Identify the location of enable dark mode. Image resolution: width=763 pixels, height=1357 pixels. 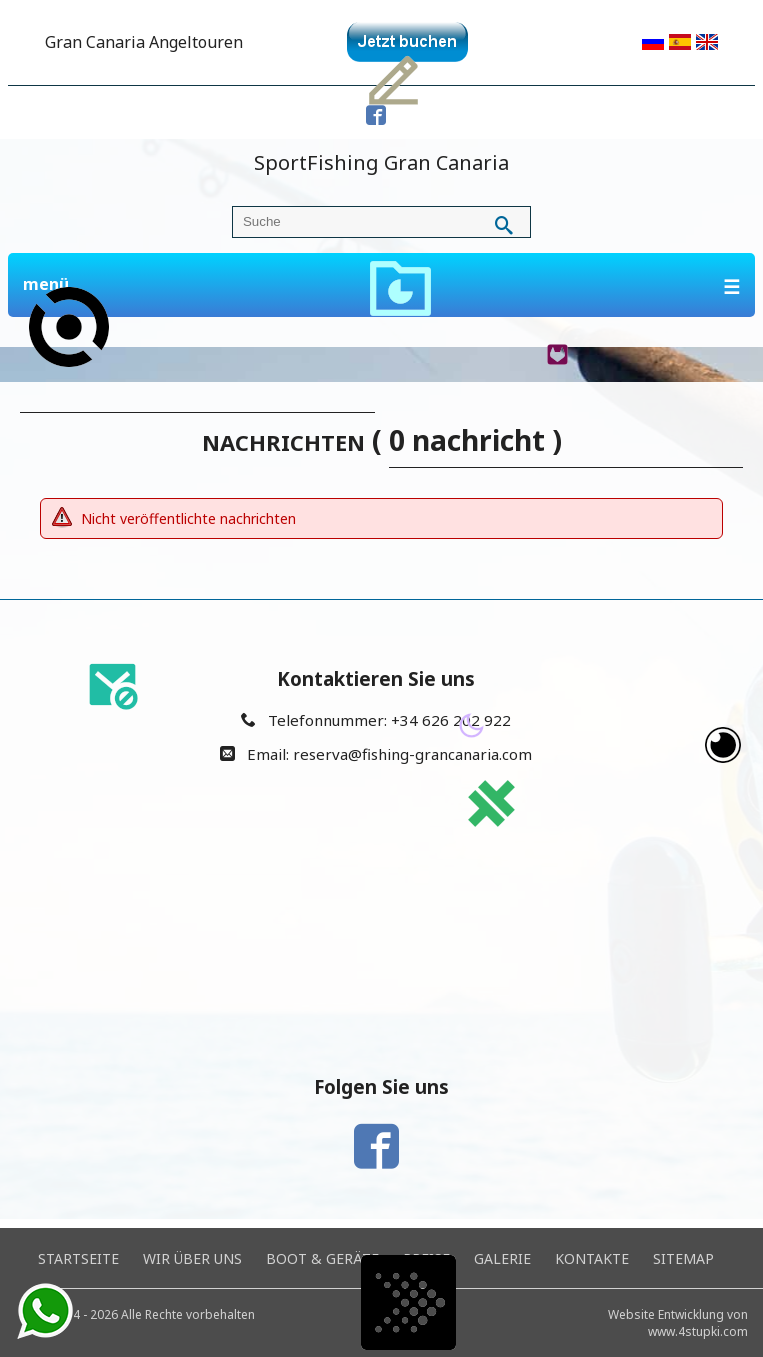
(471, 725).